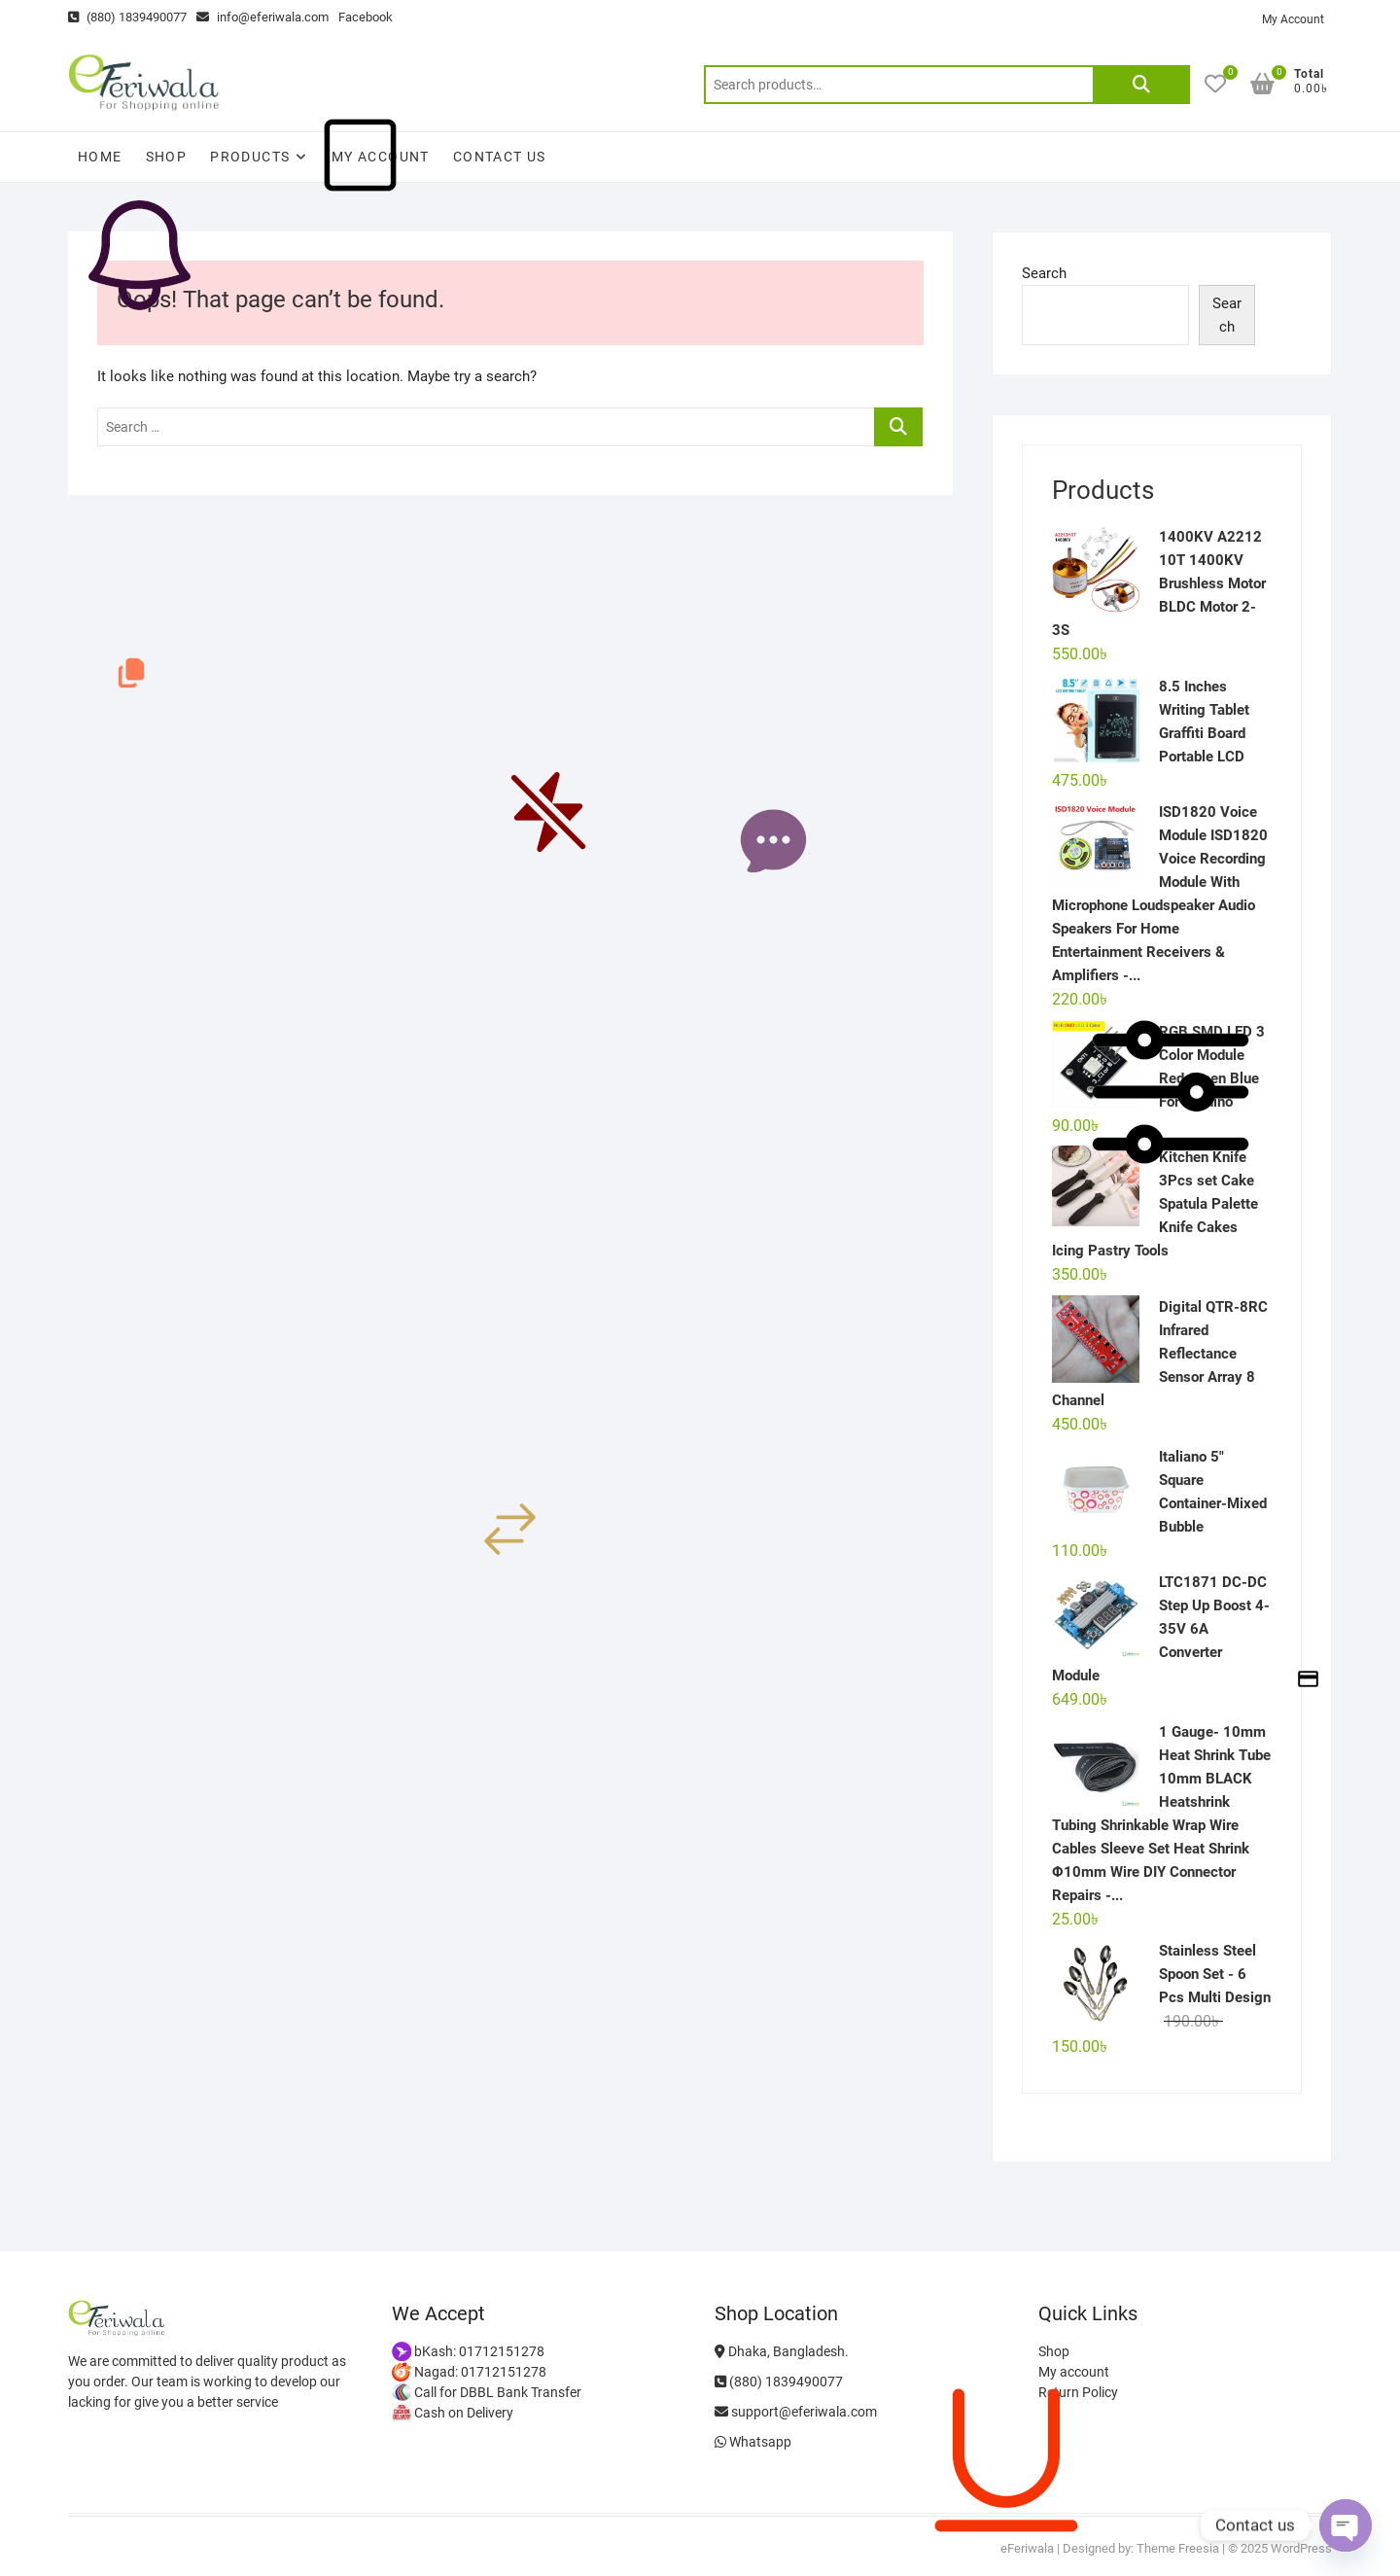  Describe the element at coordinates (131, 673) in the screenshot. I see `copy to clipboard` at that location.